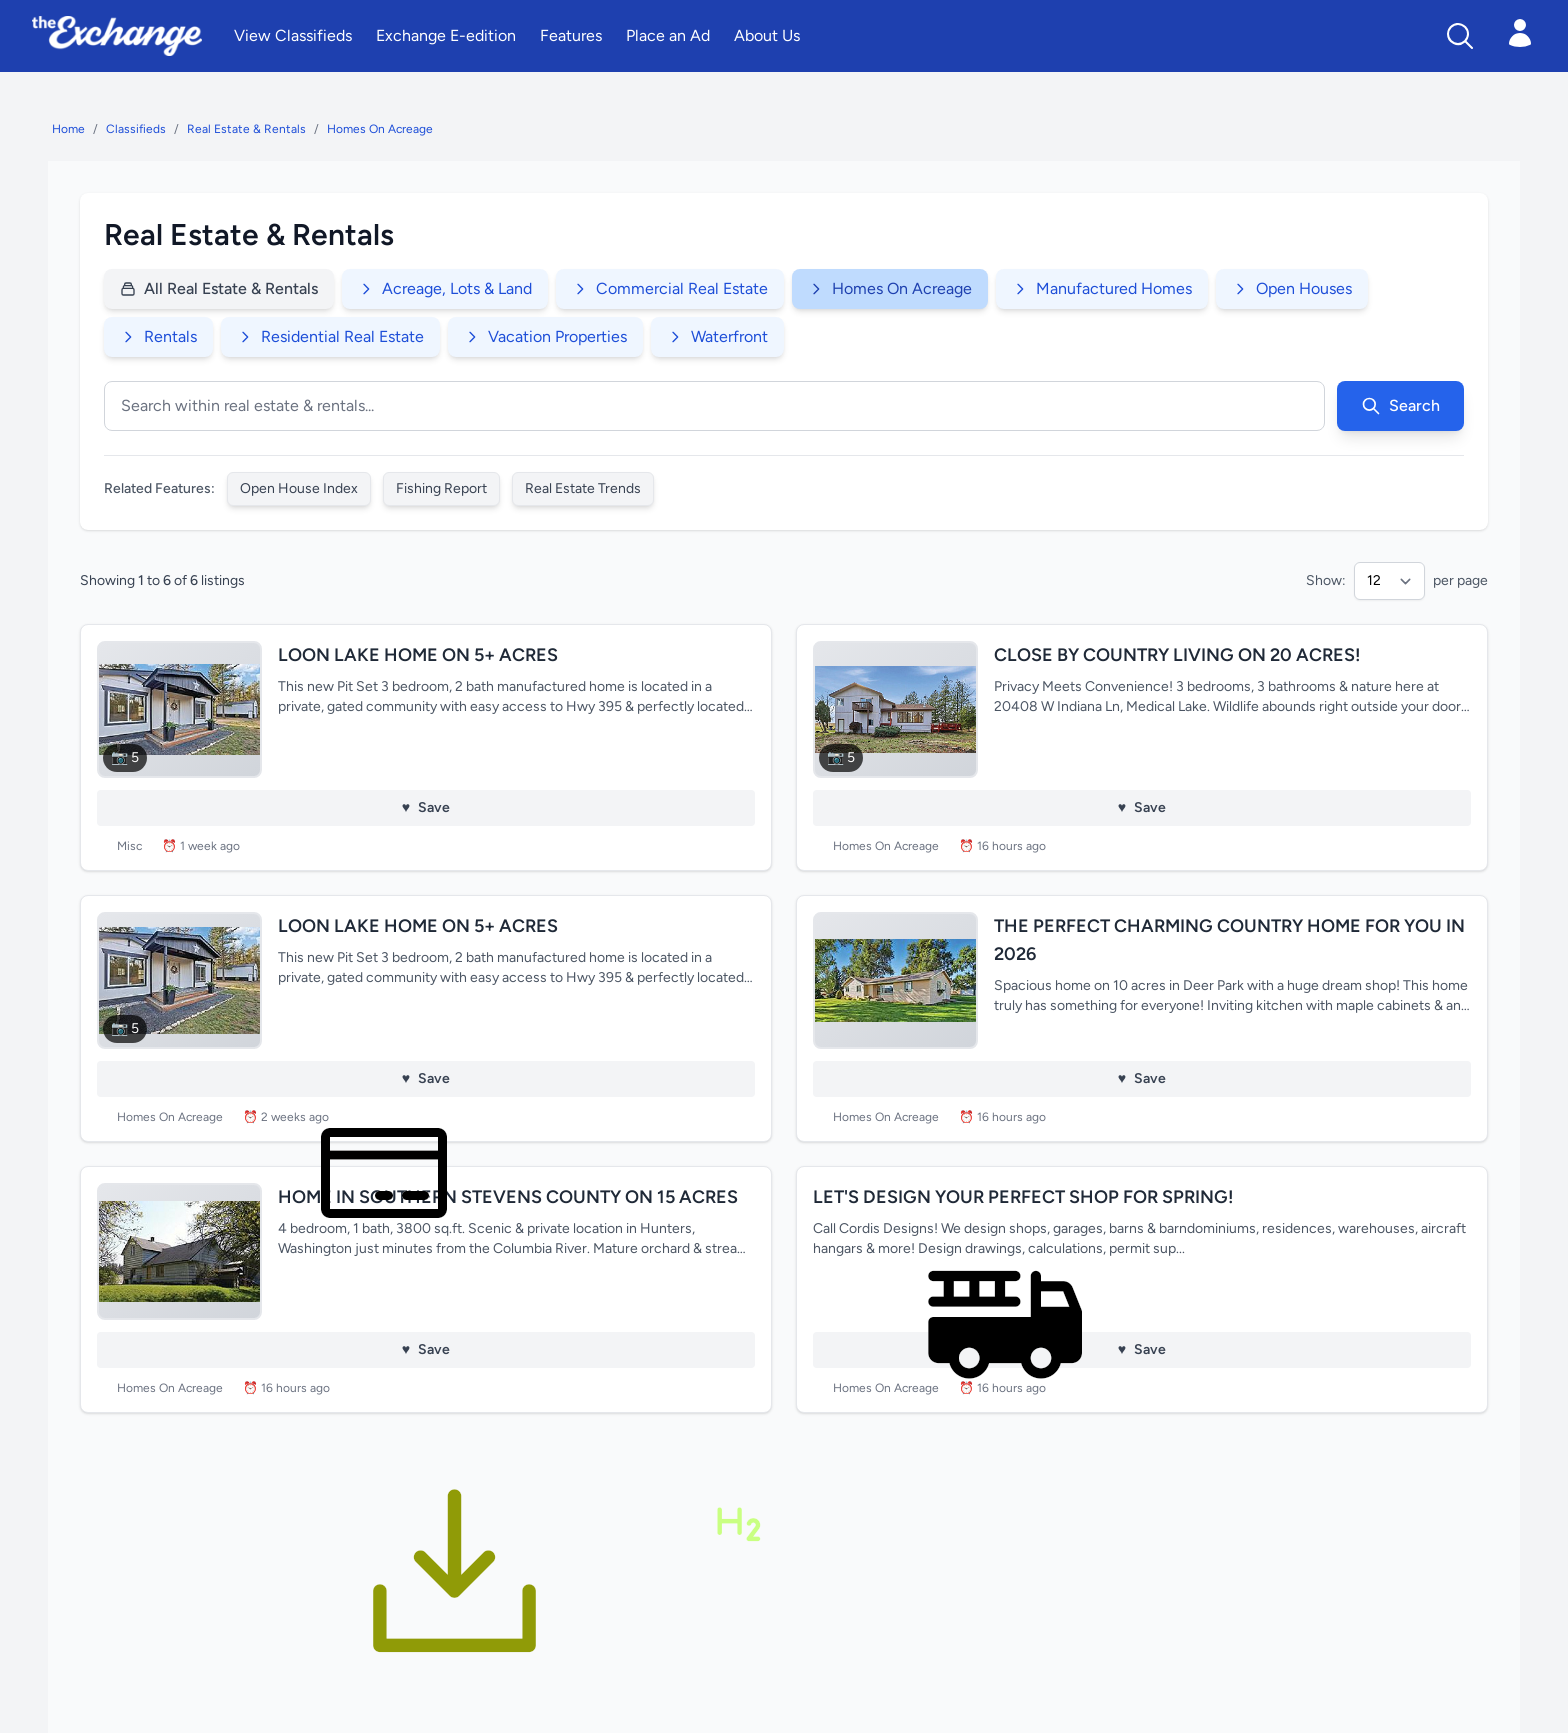  I want to click on indicates emergency services or fire department, so click(1000, 1317).